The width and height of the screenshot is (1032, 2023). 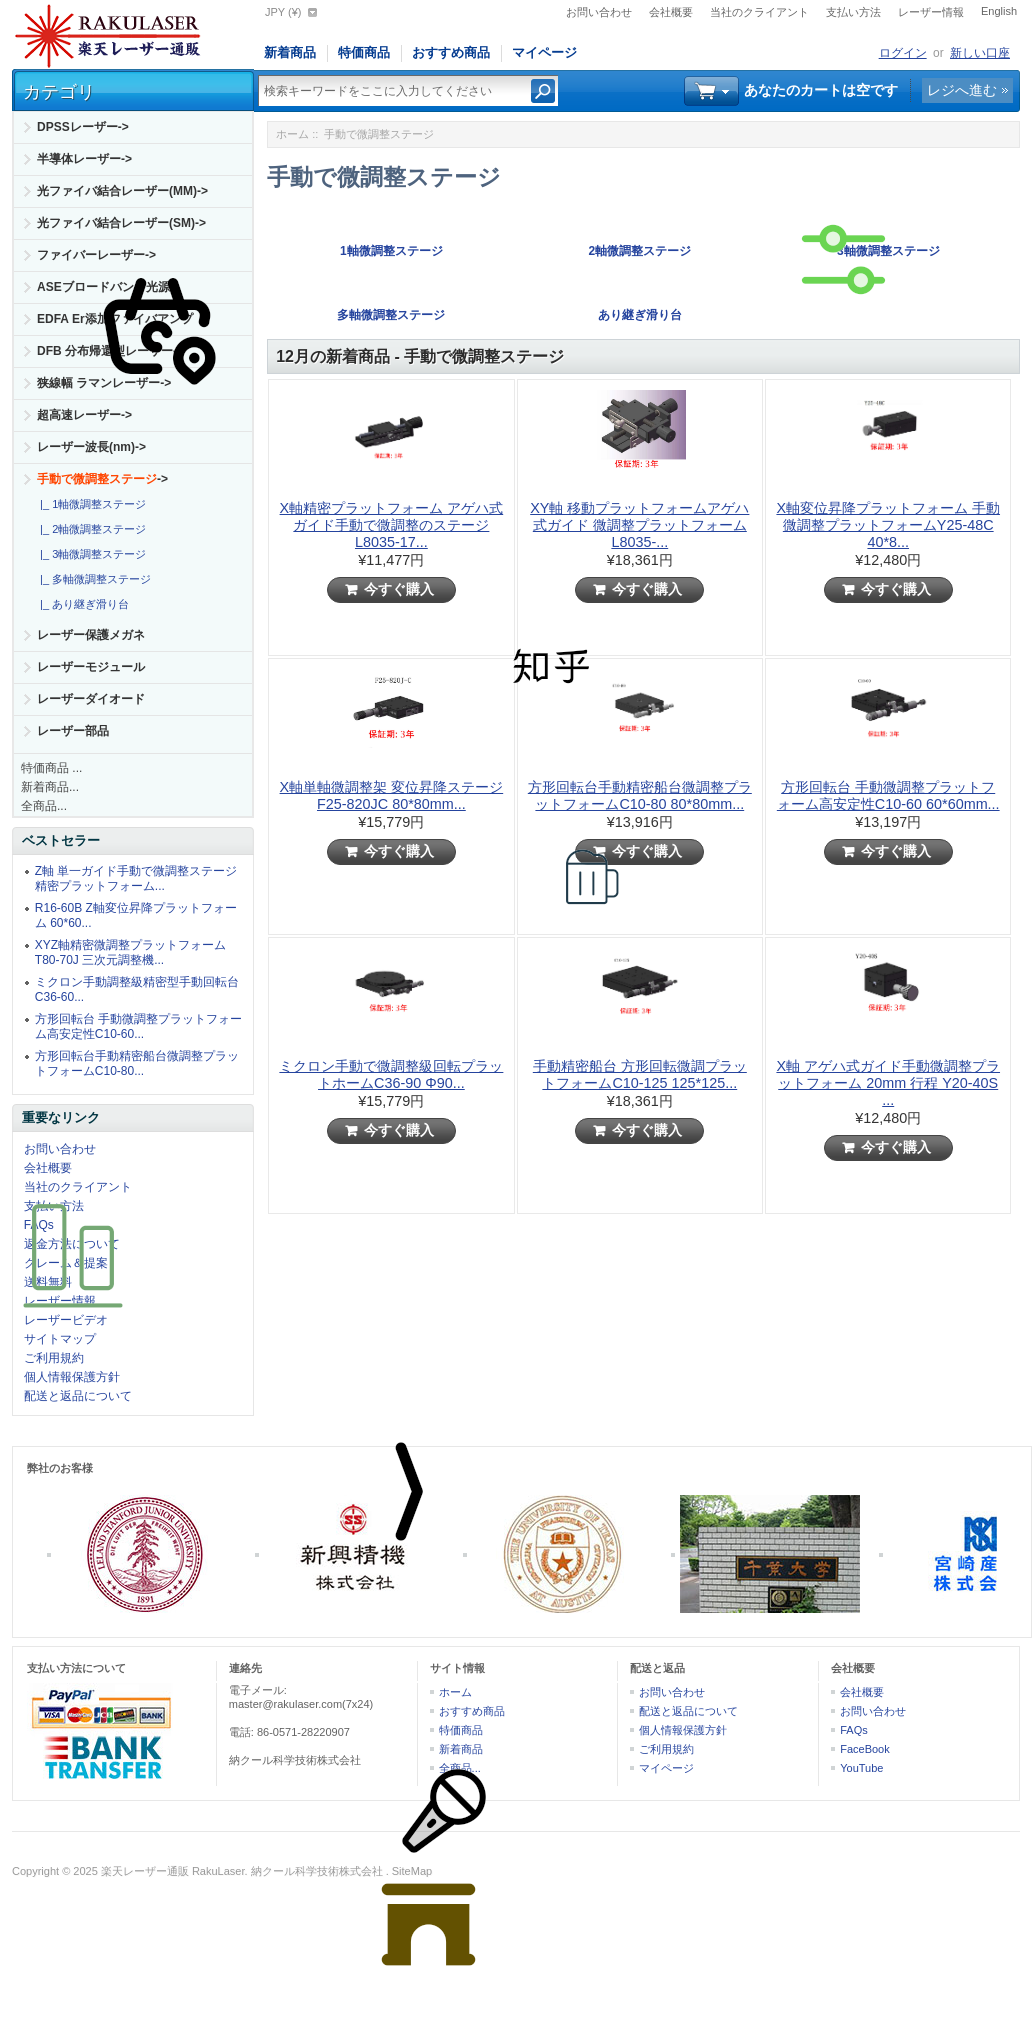 What do you see at coordinates (406, 1491) in the screenshot?
I see `navigate to the next item or page` at bounding box center [406, 1491].